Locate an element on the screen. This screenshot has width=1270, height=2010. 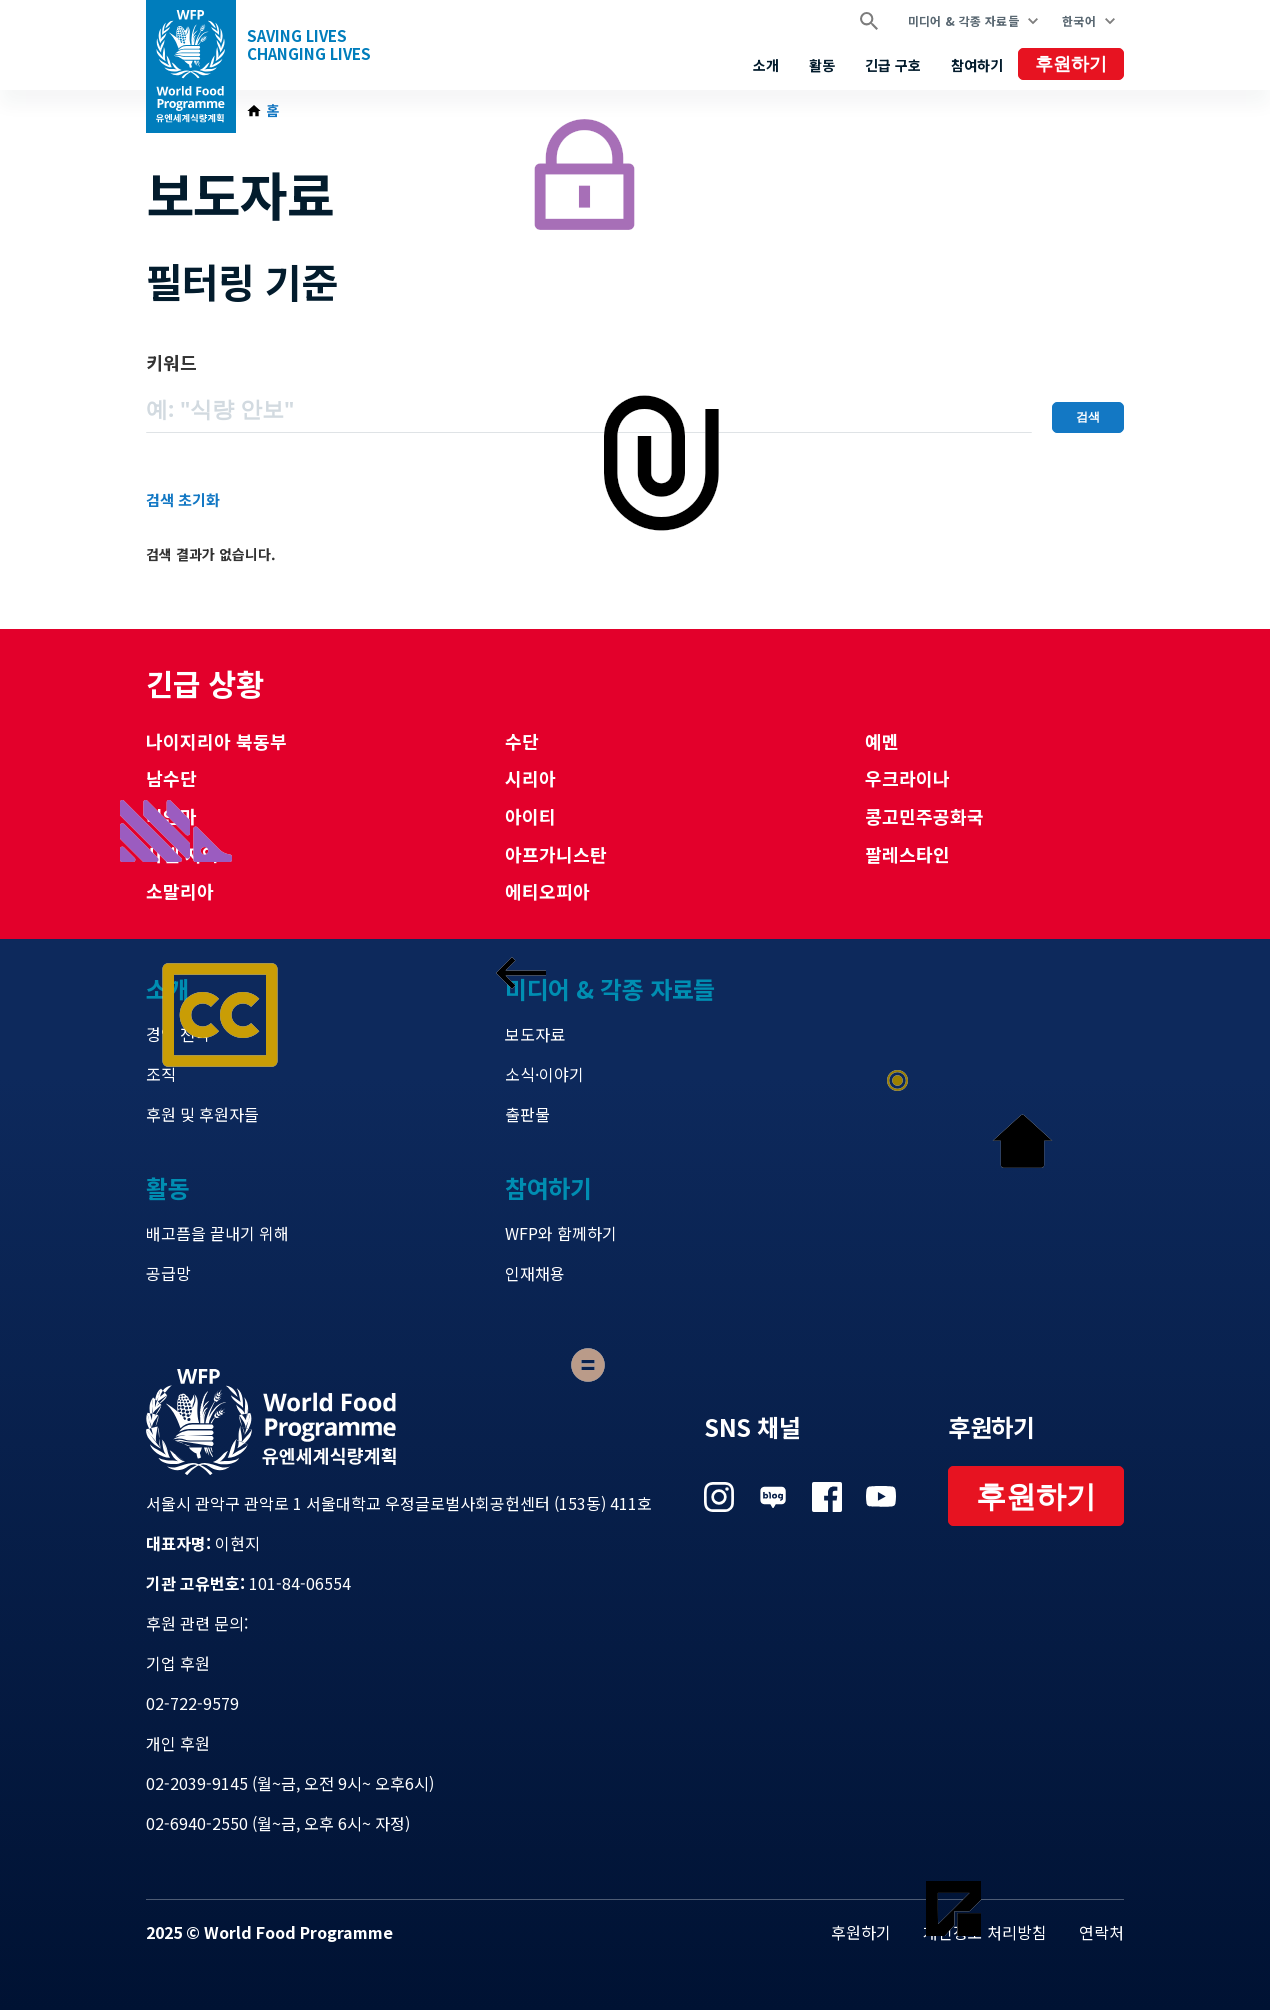
selected radio button option is located at coordinates (897, 1080).